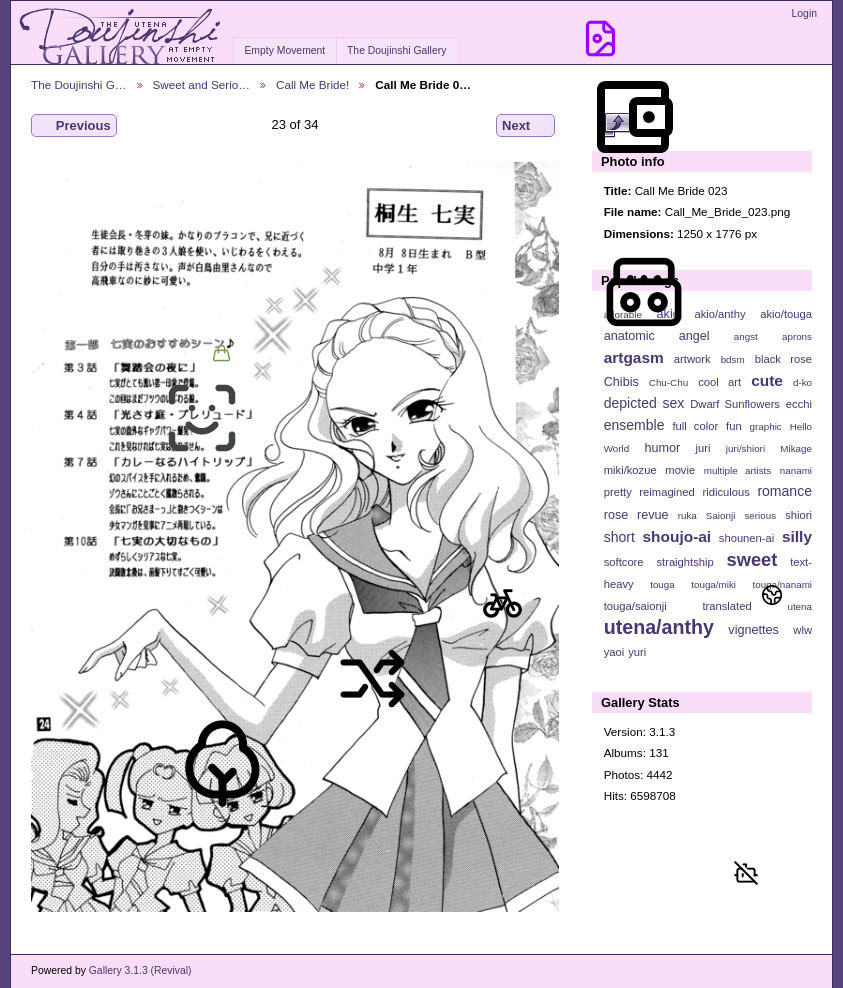 Image resolution: width=843 pixels, height=988 pixels. What do you see at coordinates (222, 761) in the screenshot?
I see `indicates garden or landscaping section` at bounding box center [222, 761].